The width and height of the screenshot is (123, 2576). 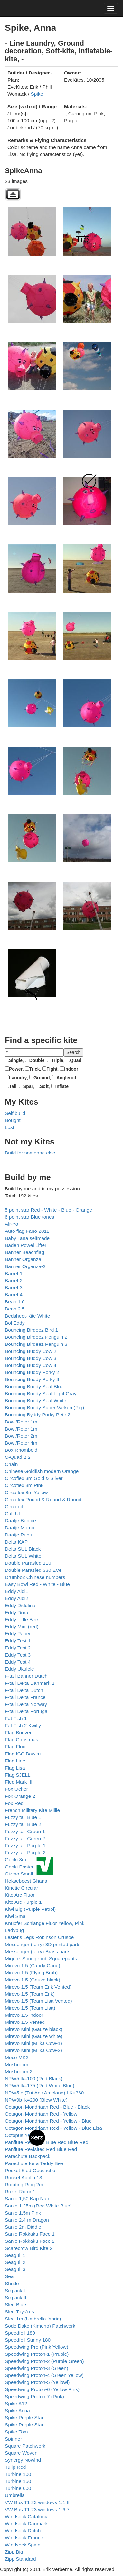 I want to click on vBulletin forum software logo, so click(x=45, y=1866).